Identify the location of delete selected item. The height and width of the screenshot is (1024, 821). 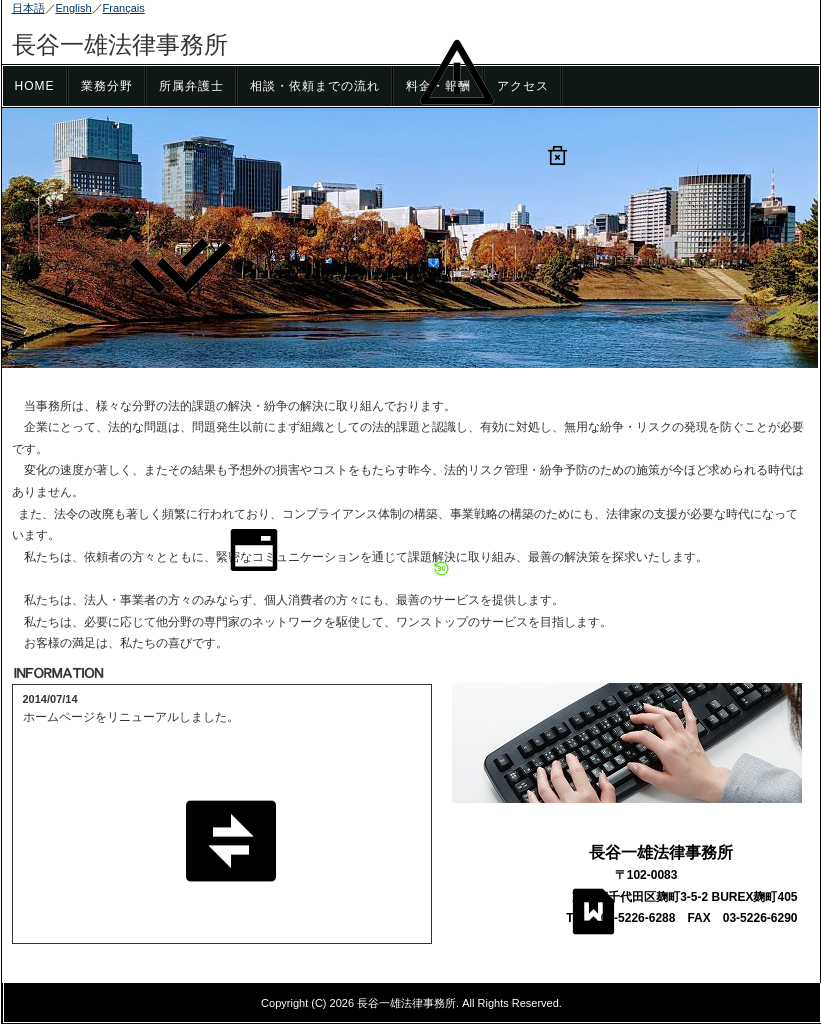
(557, 155).